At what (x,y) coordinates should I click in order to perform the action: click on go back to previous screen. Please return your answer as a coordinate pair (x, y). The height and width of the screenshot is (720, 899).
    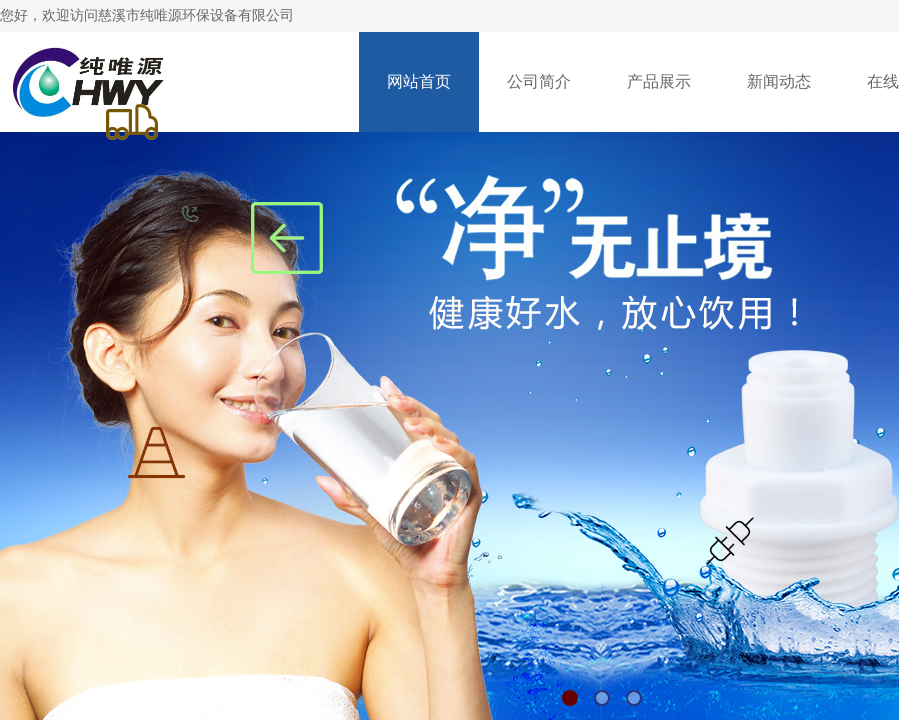
    Looking at the image, I should click on (287, 238).